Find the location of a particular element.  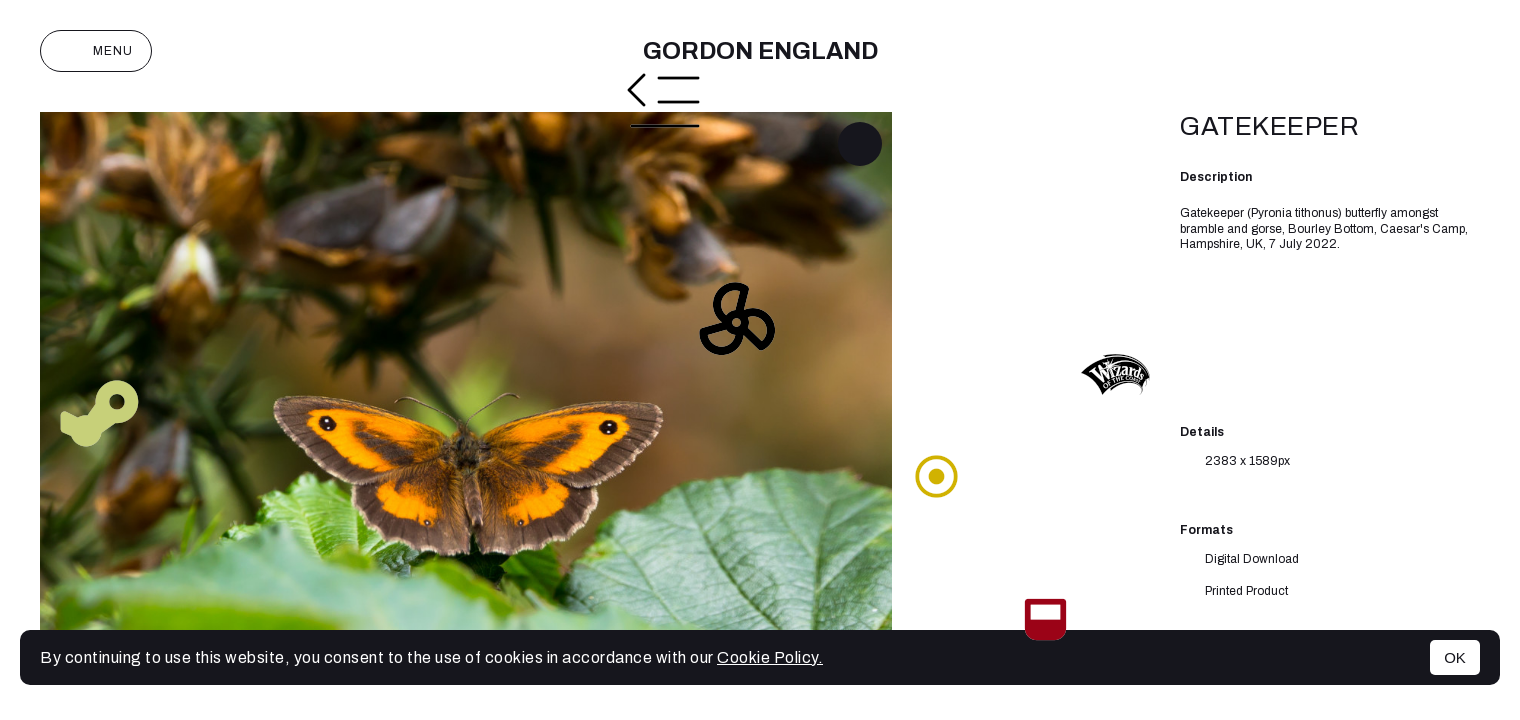

access bar or drinks menu is located at coordinates (1045, 619).